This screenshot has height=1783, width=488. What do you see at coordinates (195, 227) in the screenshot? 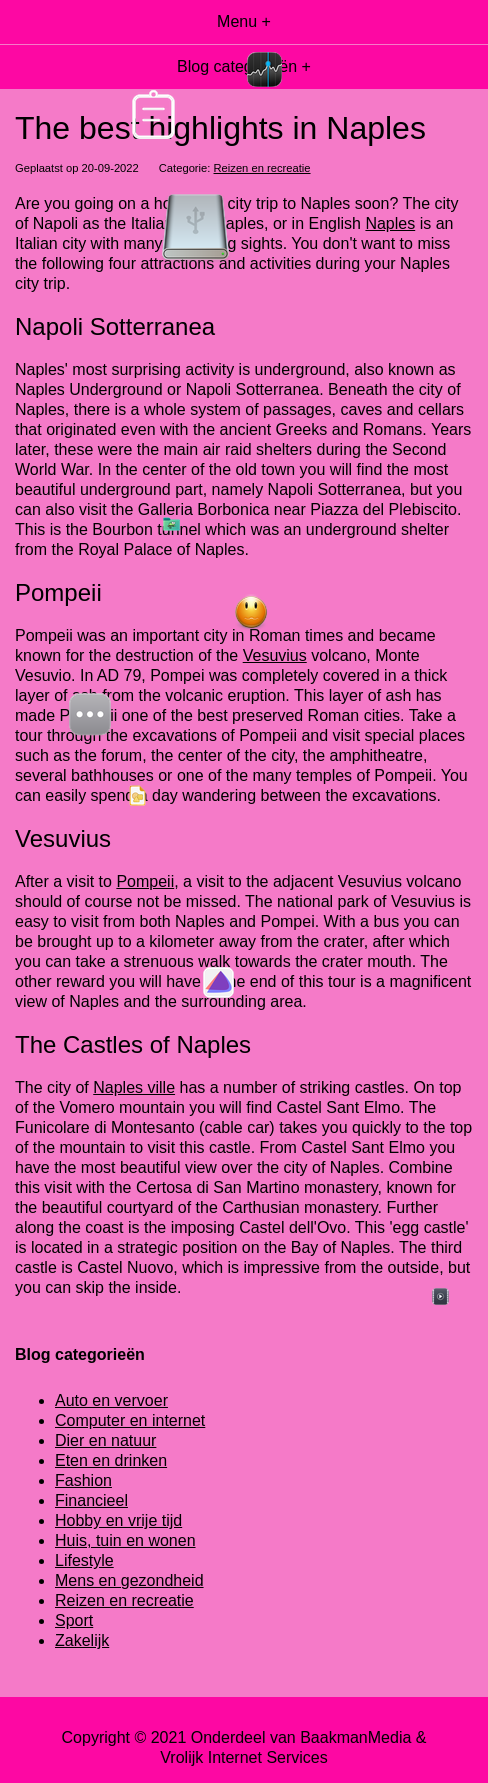
I see `access connected USB storage device` at bounding box center [195, 227].